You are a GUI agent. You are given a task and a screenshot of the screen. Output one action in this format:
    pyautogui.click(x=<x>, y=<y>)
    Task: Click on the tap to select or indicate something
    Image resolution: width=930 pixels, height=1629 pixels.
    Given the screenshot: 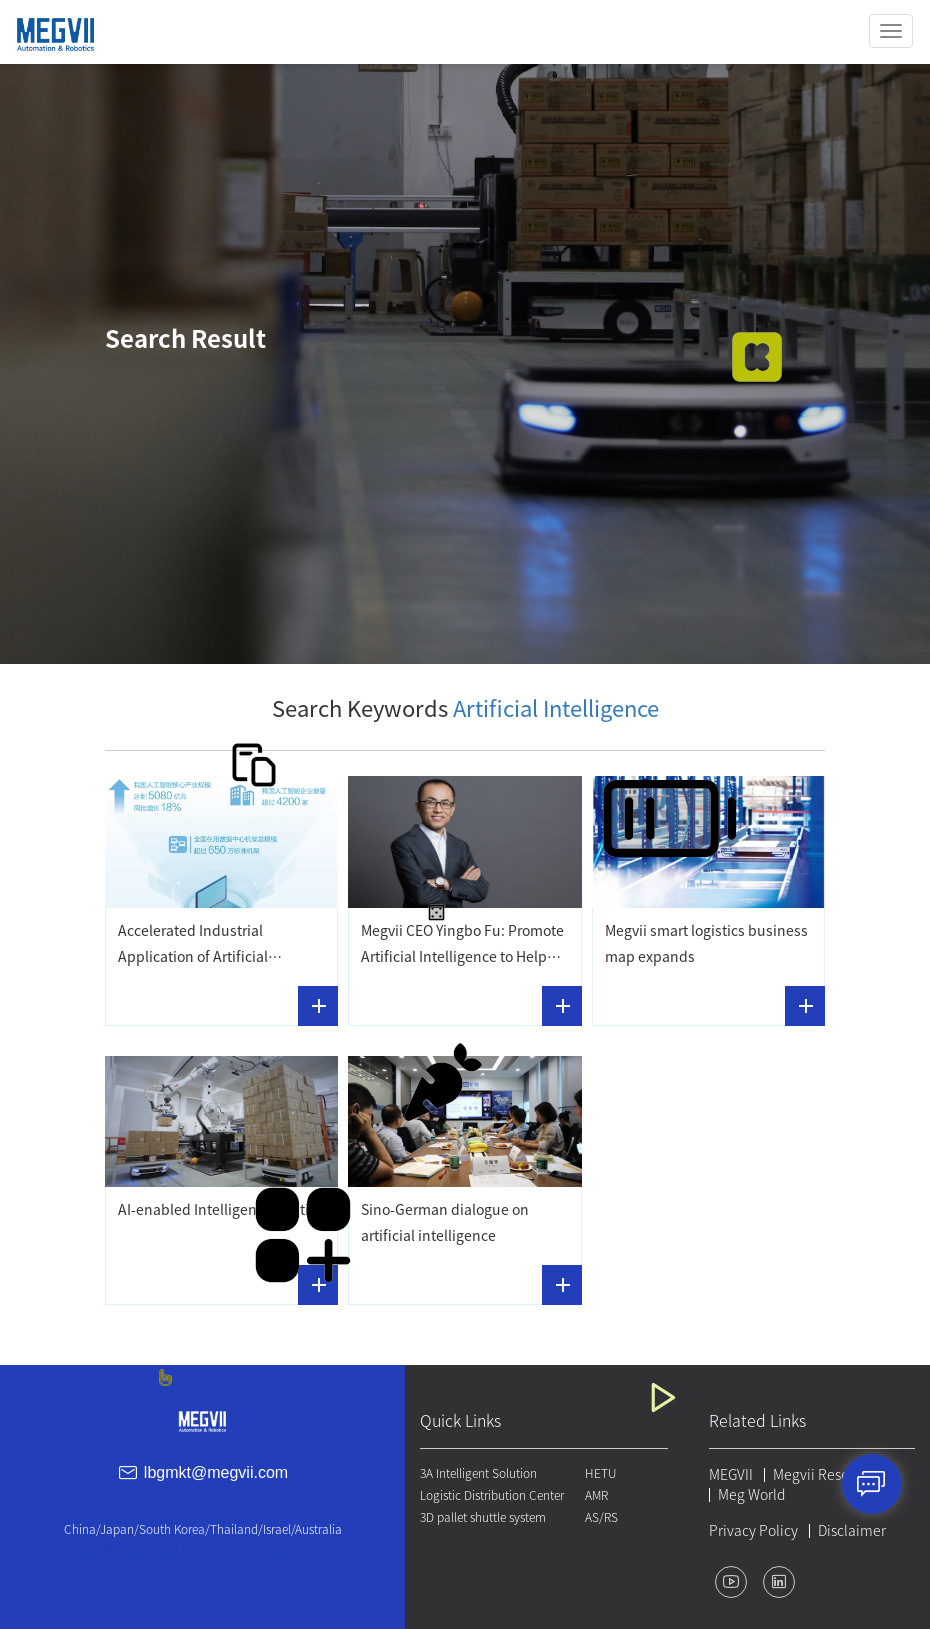 What is the action you would take?
    pyautogui.click(x=165, y=1377)
    